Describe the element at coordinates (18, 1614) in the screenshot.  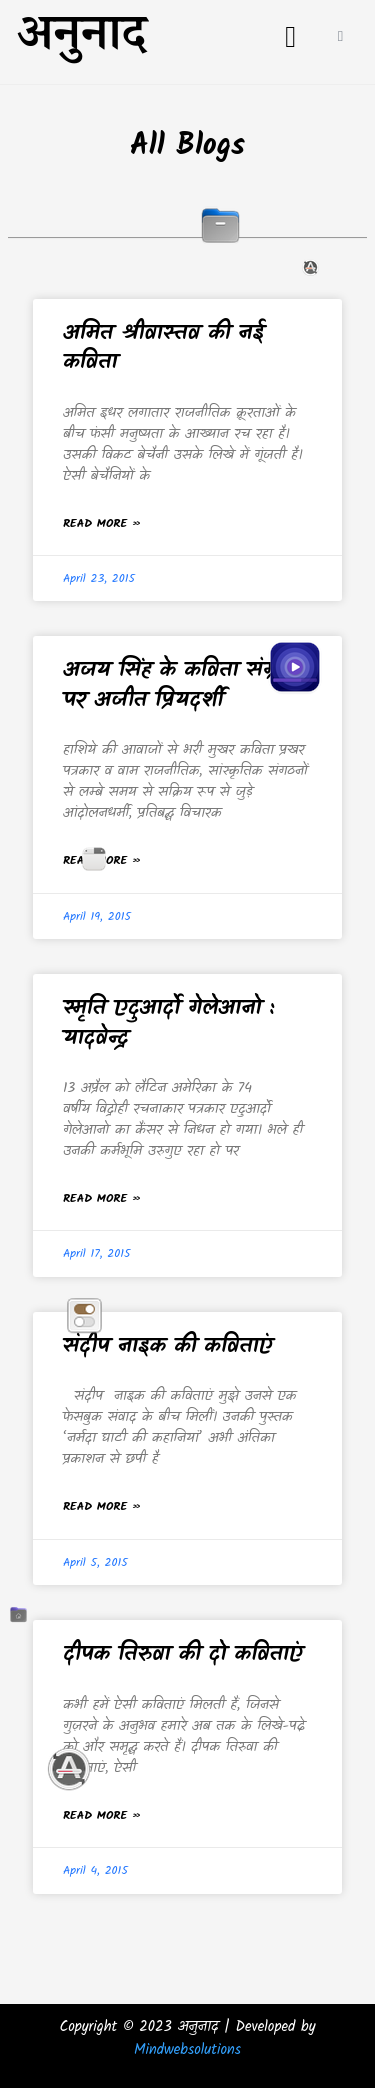
I see `access your home folder` at that location.